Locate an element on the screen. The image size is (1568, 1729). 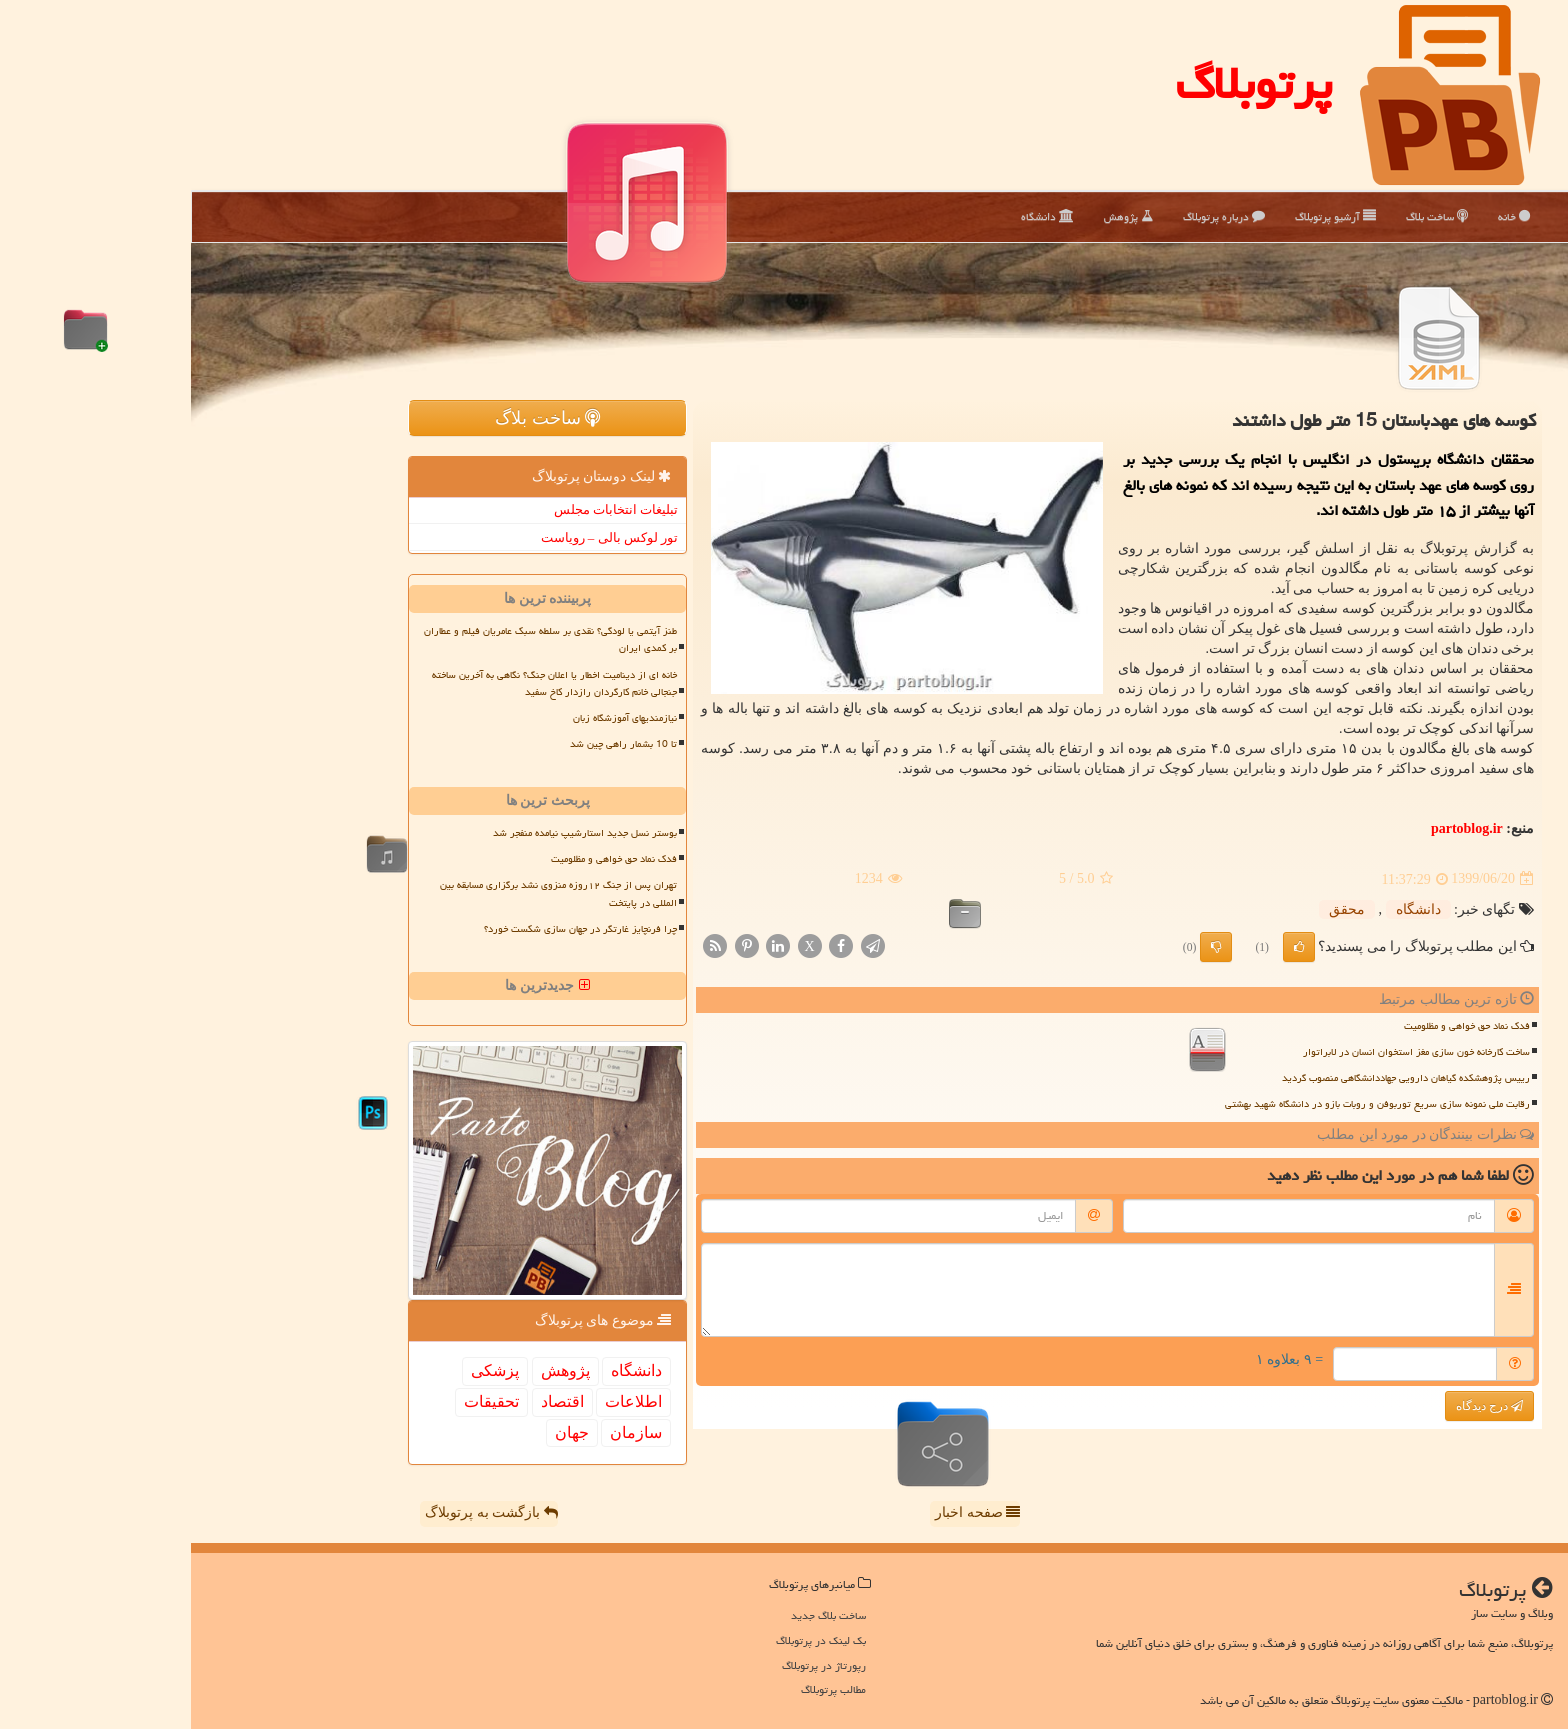
adobe photoshop file type indicator is located at coordinates (373, 1113).